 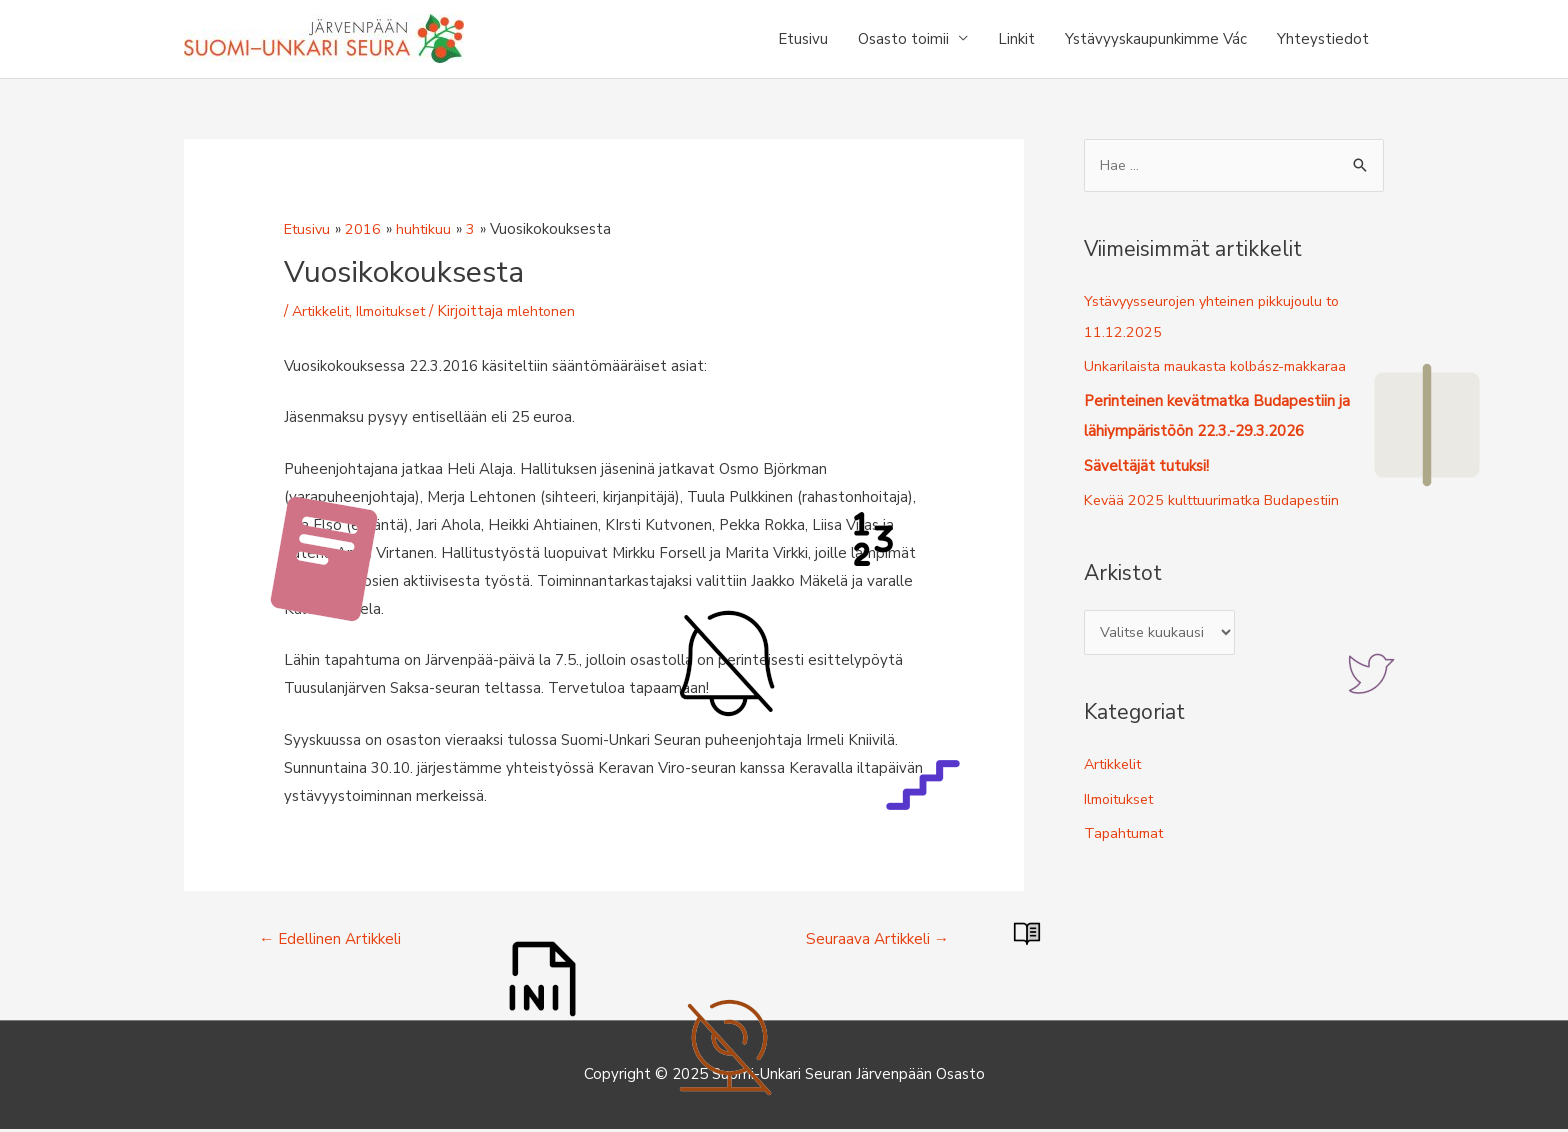 I want to click on open reading mode or e-reader, so click(x=1027, y=932).